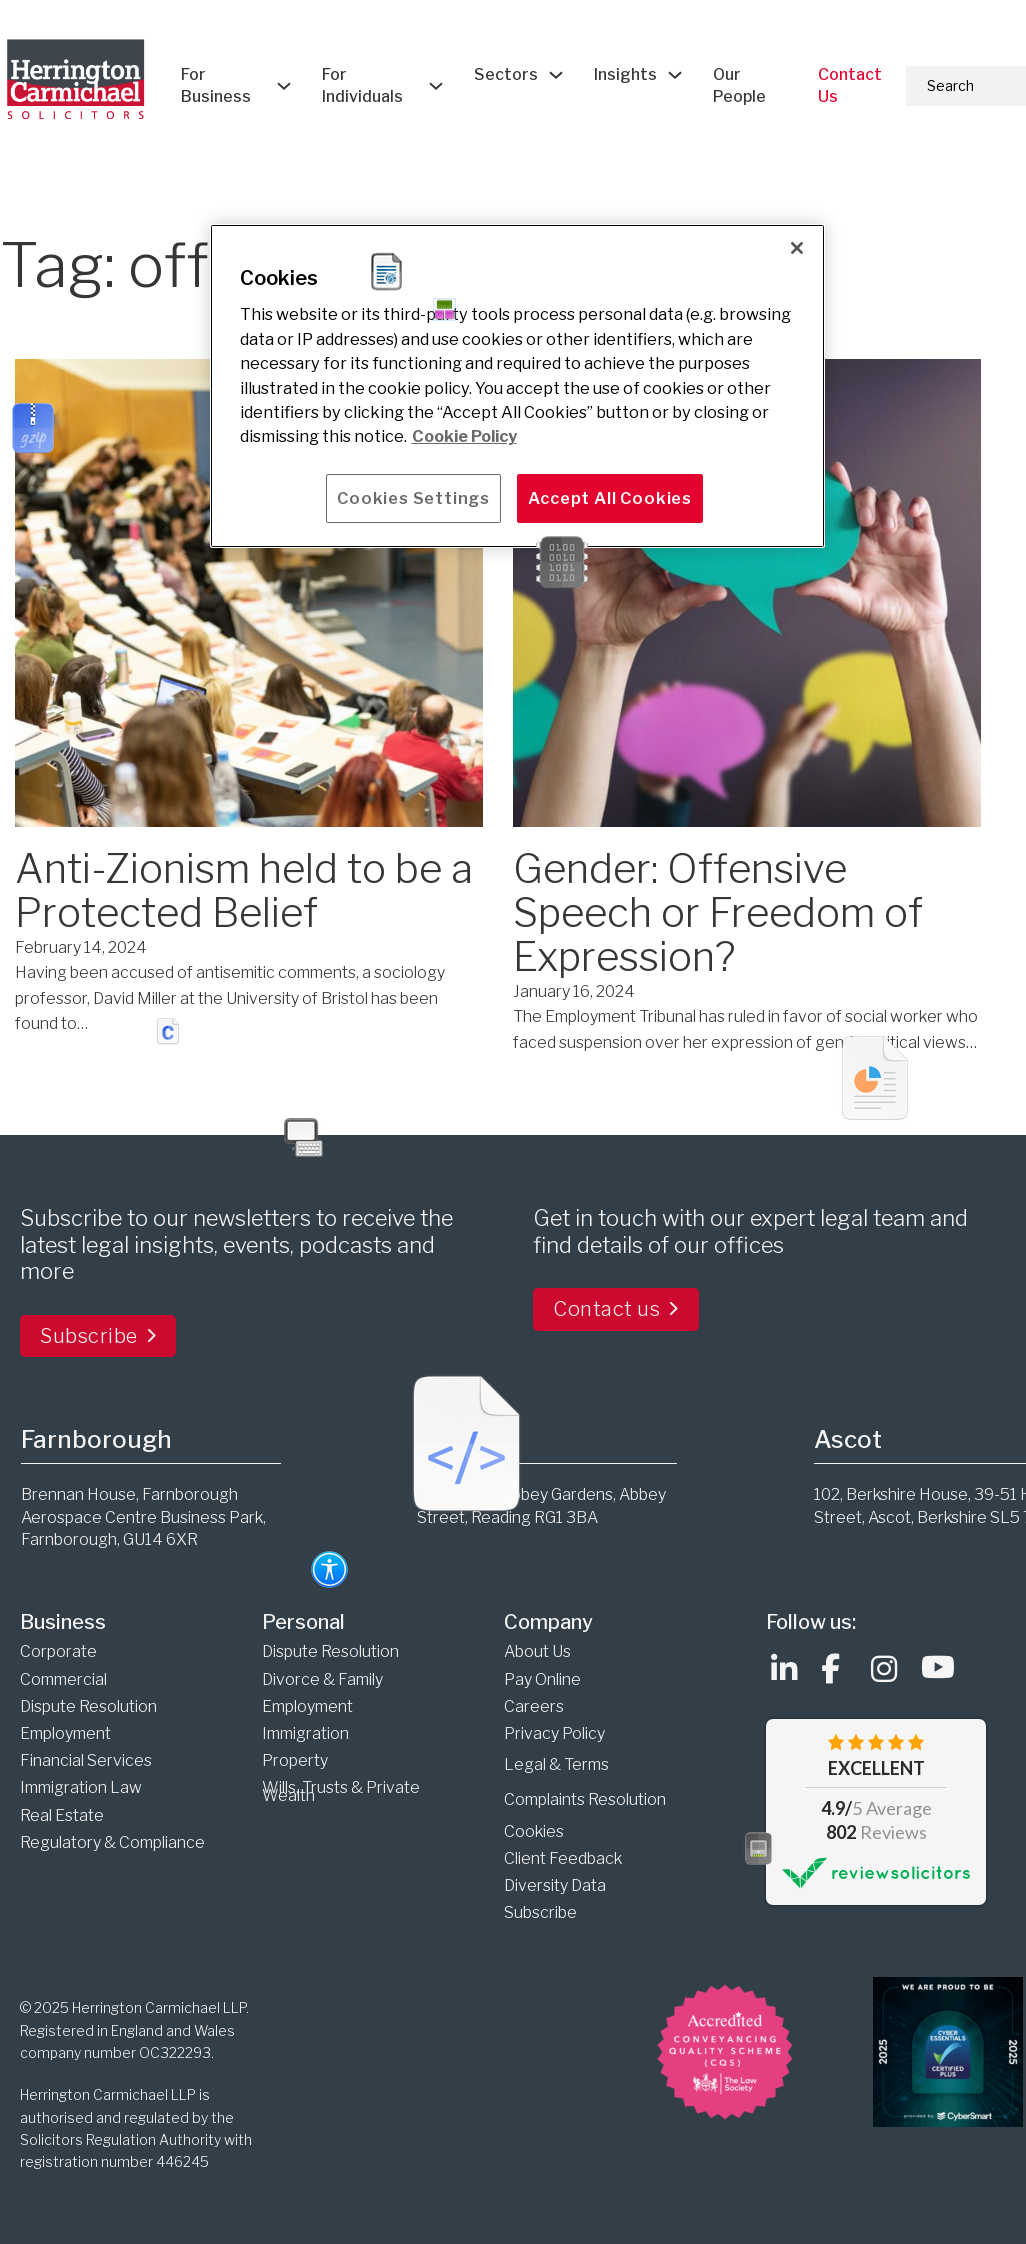  What do you see at coordinates (875, 1078) in the screenshot?
I see `open a presentation file` at bounding box center [875, 1078].